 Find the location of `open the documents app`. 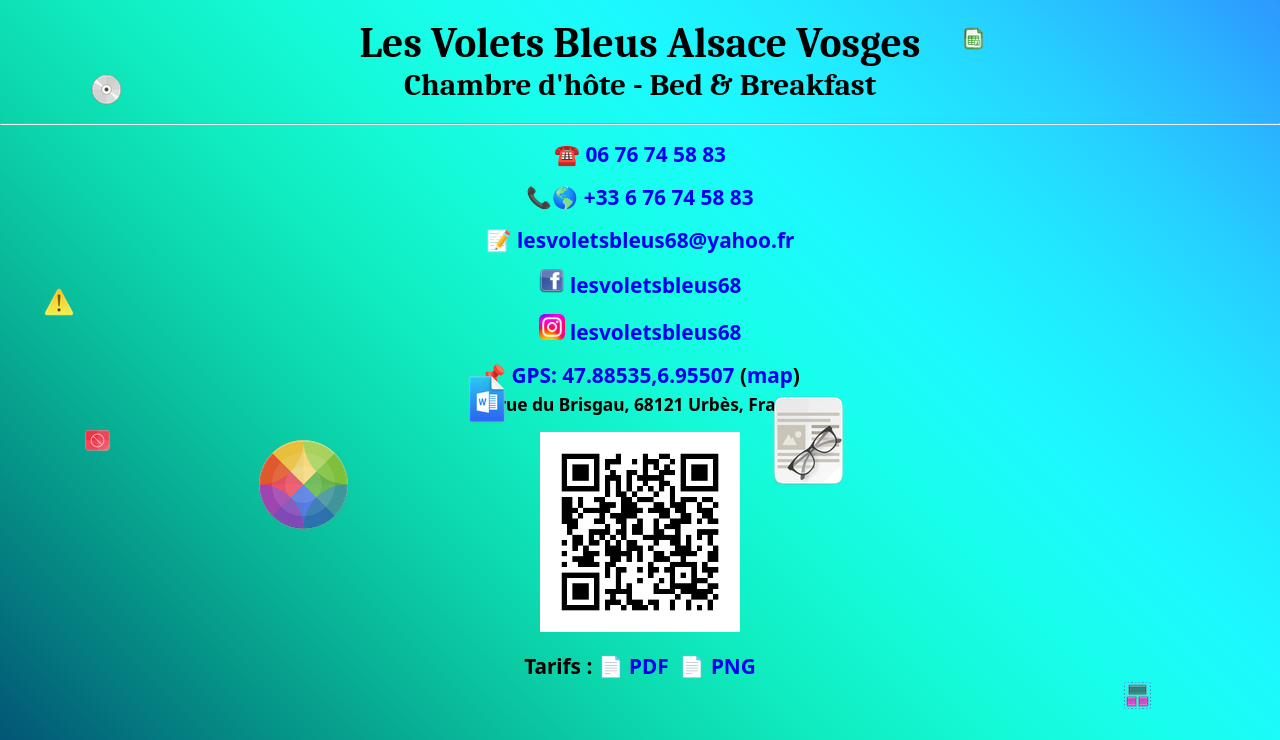

open the documents app is located at coordinates (808, 440).